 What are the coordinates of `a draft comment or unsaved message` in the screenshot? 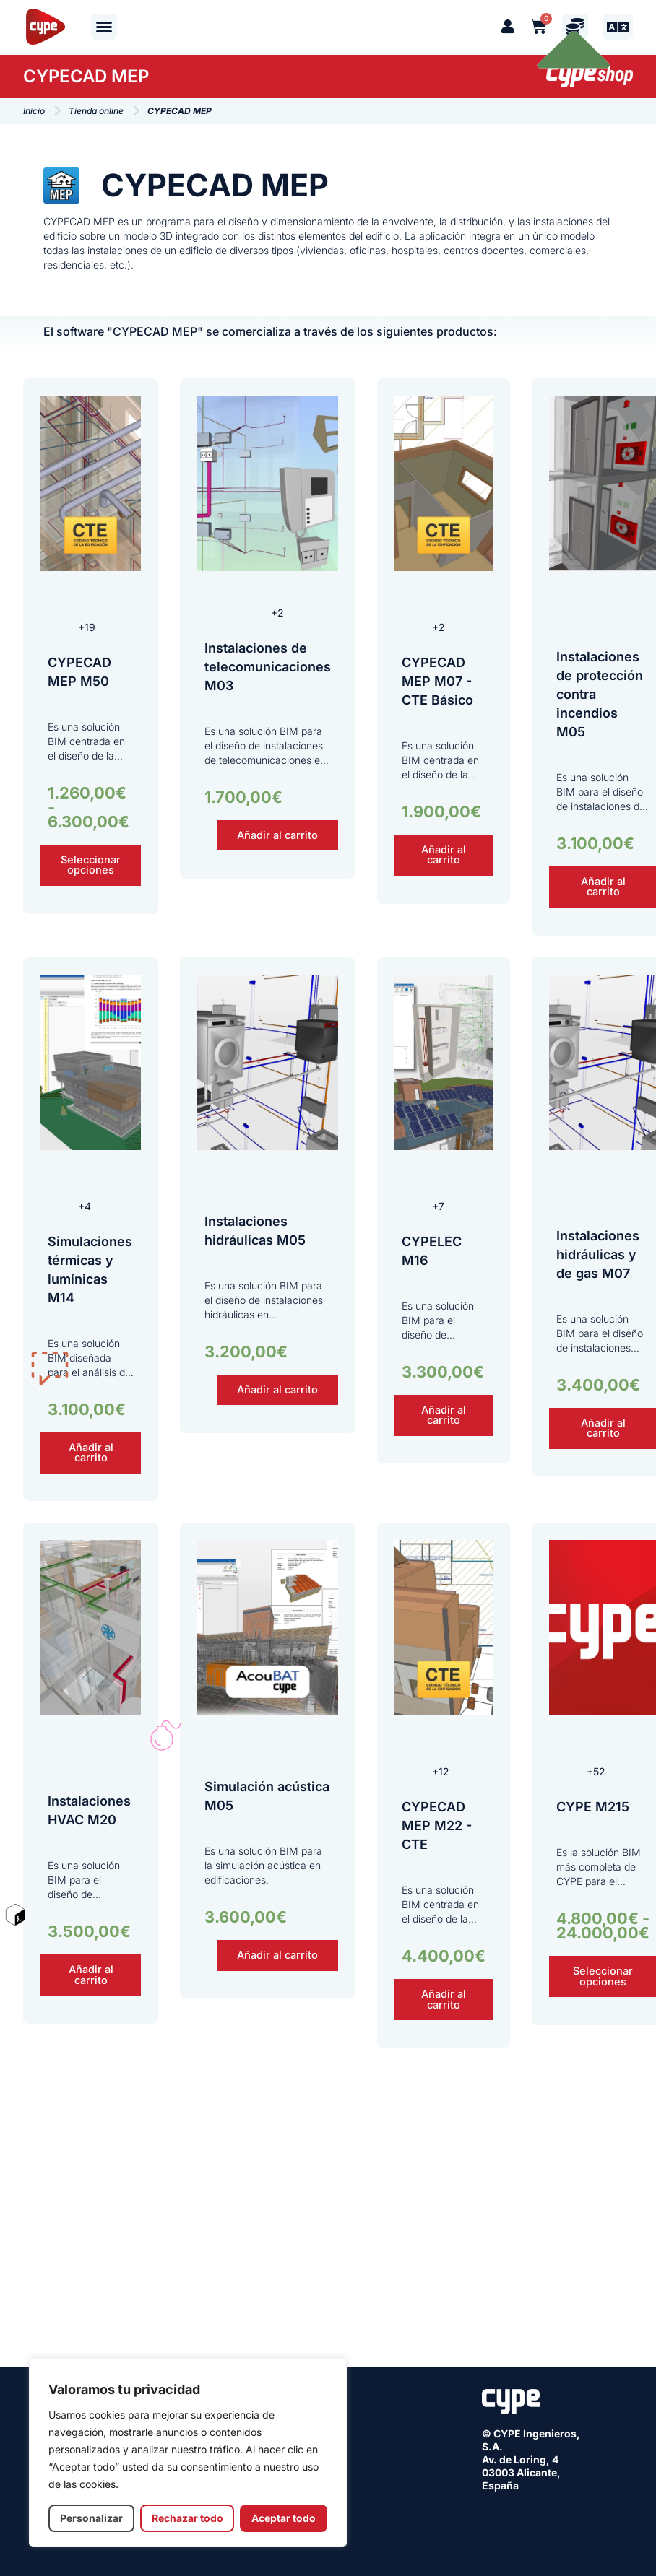 It's located at (50, 1367).